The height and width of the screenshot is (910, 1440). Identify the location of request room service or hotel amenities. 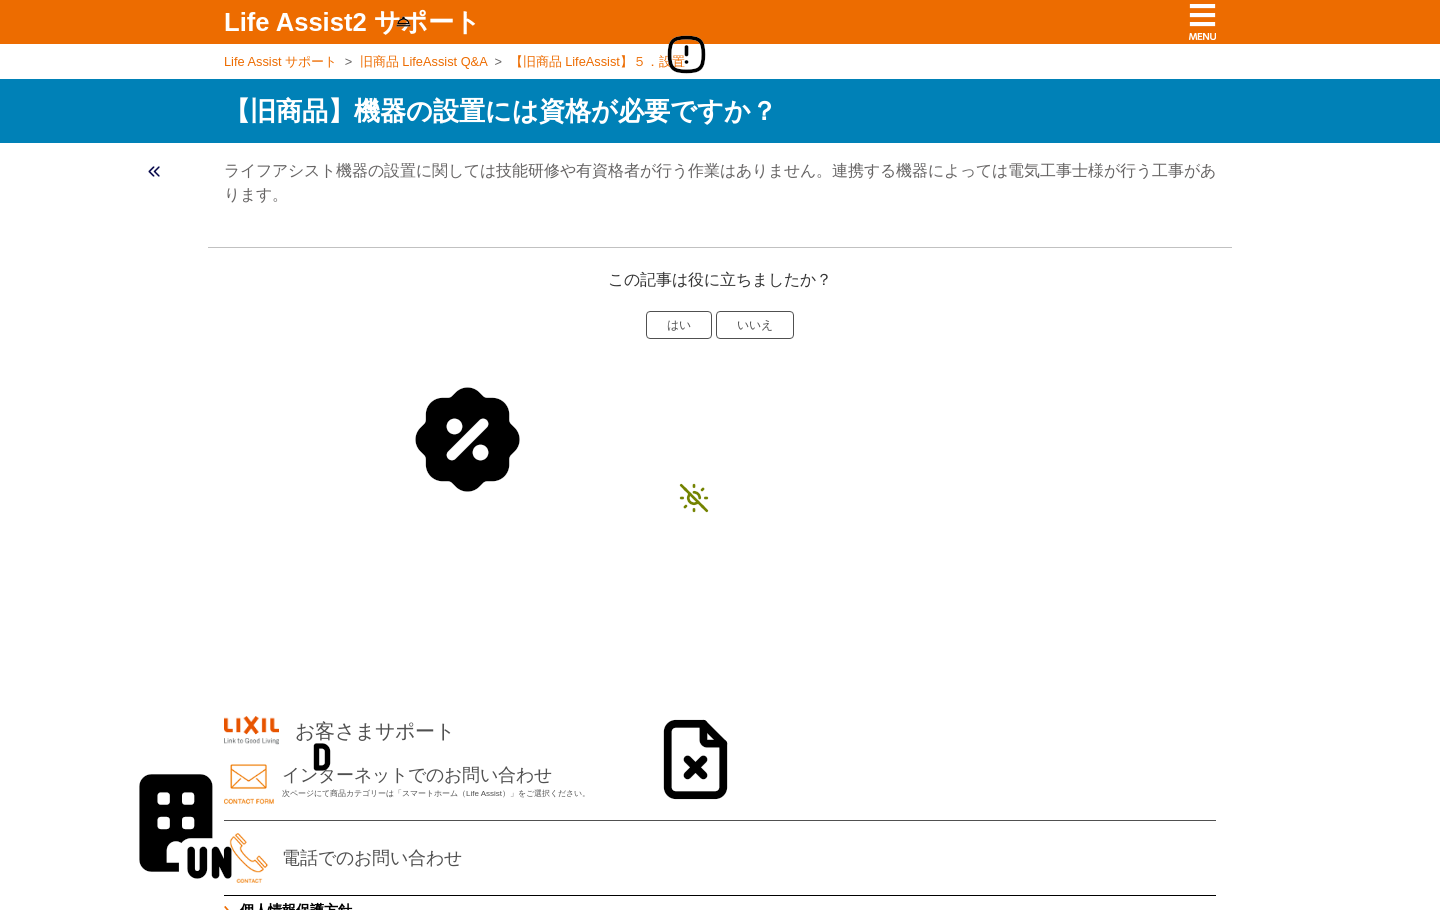
(403, 21).